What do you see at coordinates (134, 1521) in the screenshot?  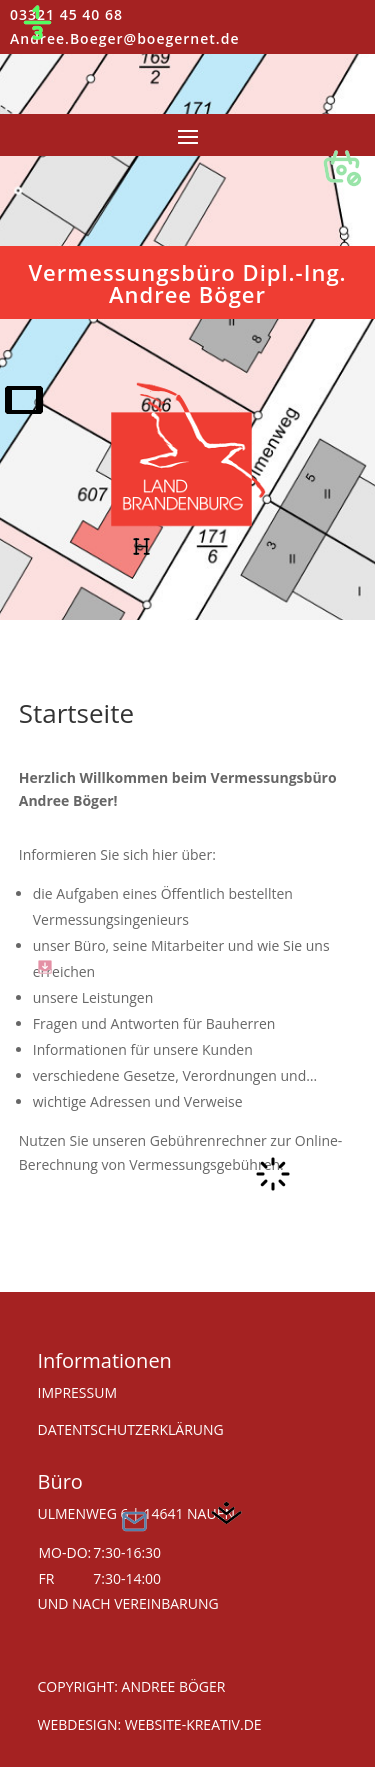 I see `open your email inbox` at bounding box center [134, 1521].